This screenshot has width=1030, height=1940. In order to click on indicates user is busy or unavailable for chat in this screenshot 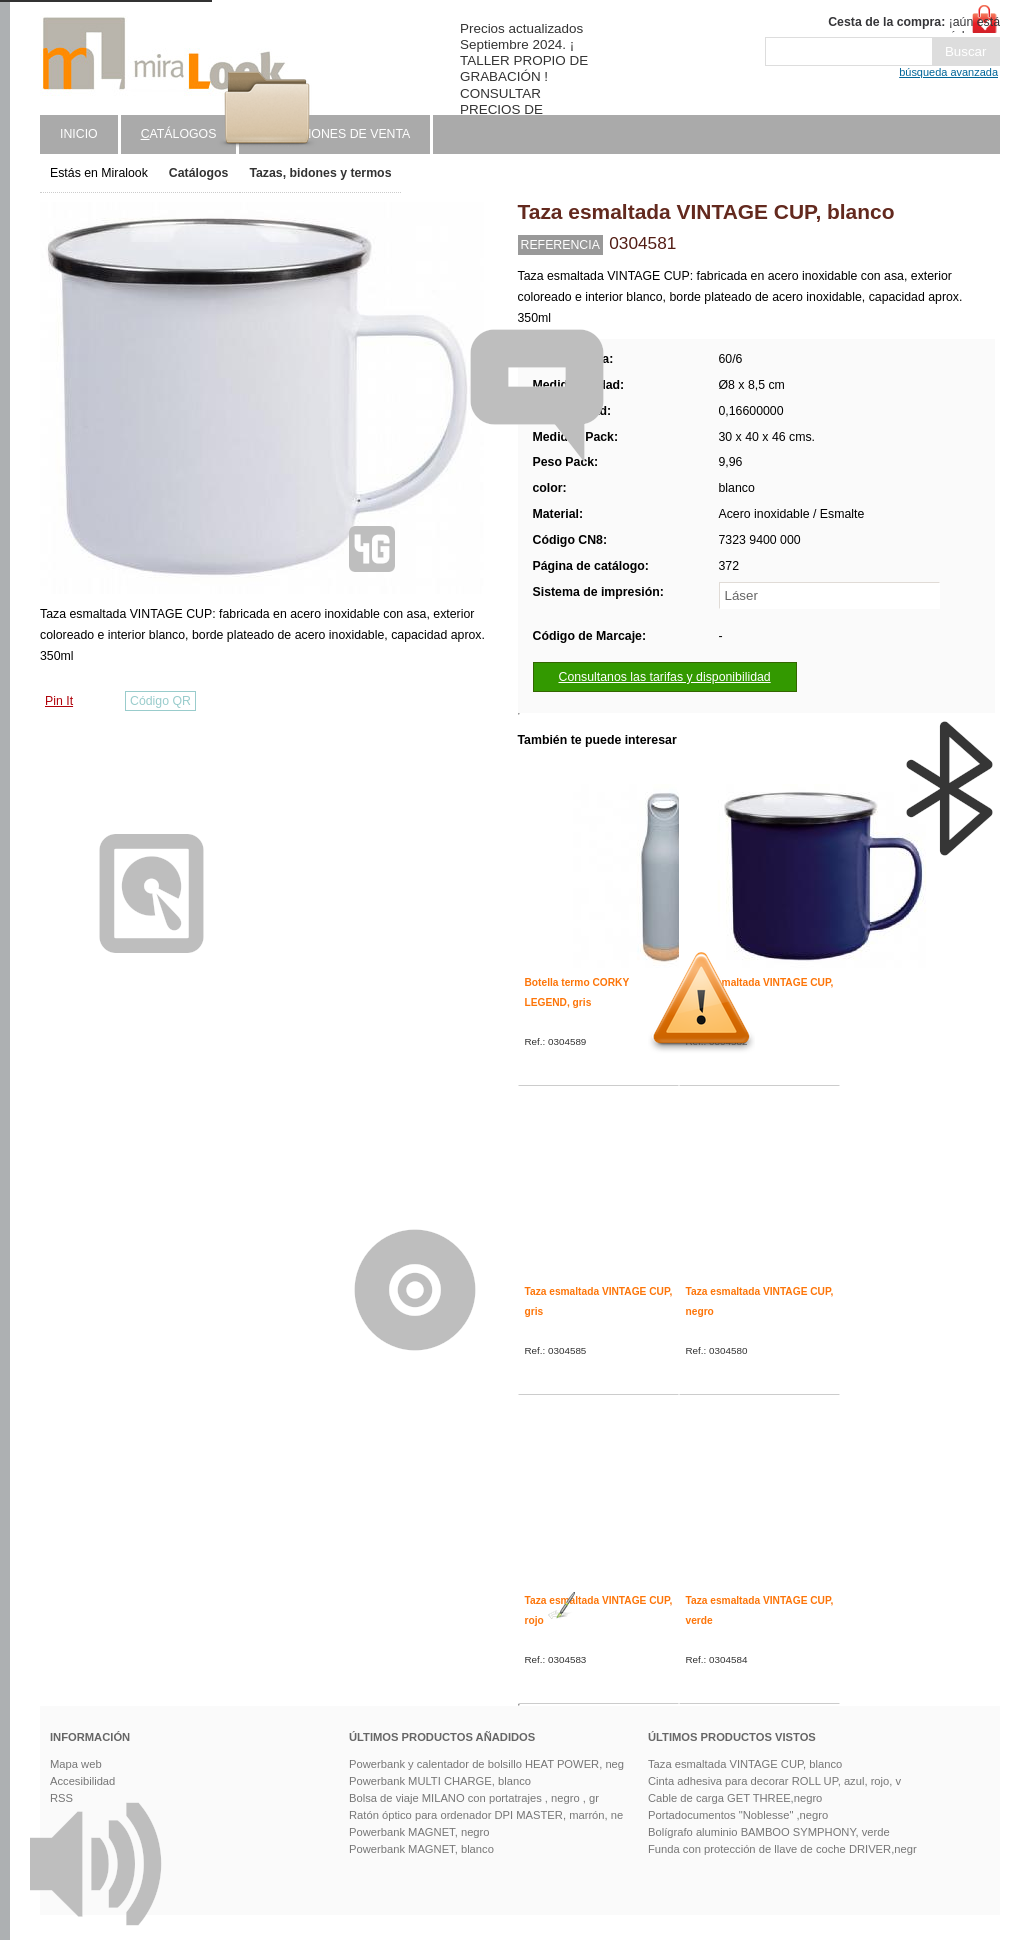, I will do `click(537, 396)`.